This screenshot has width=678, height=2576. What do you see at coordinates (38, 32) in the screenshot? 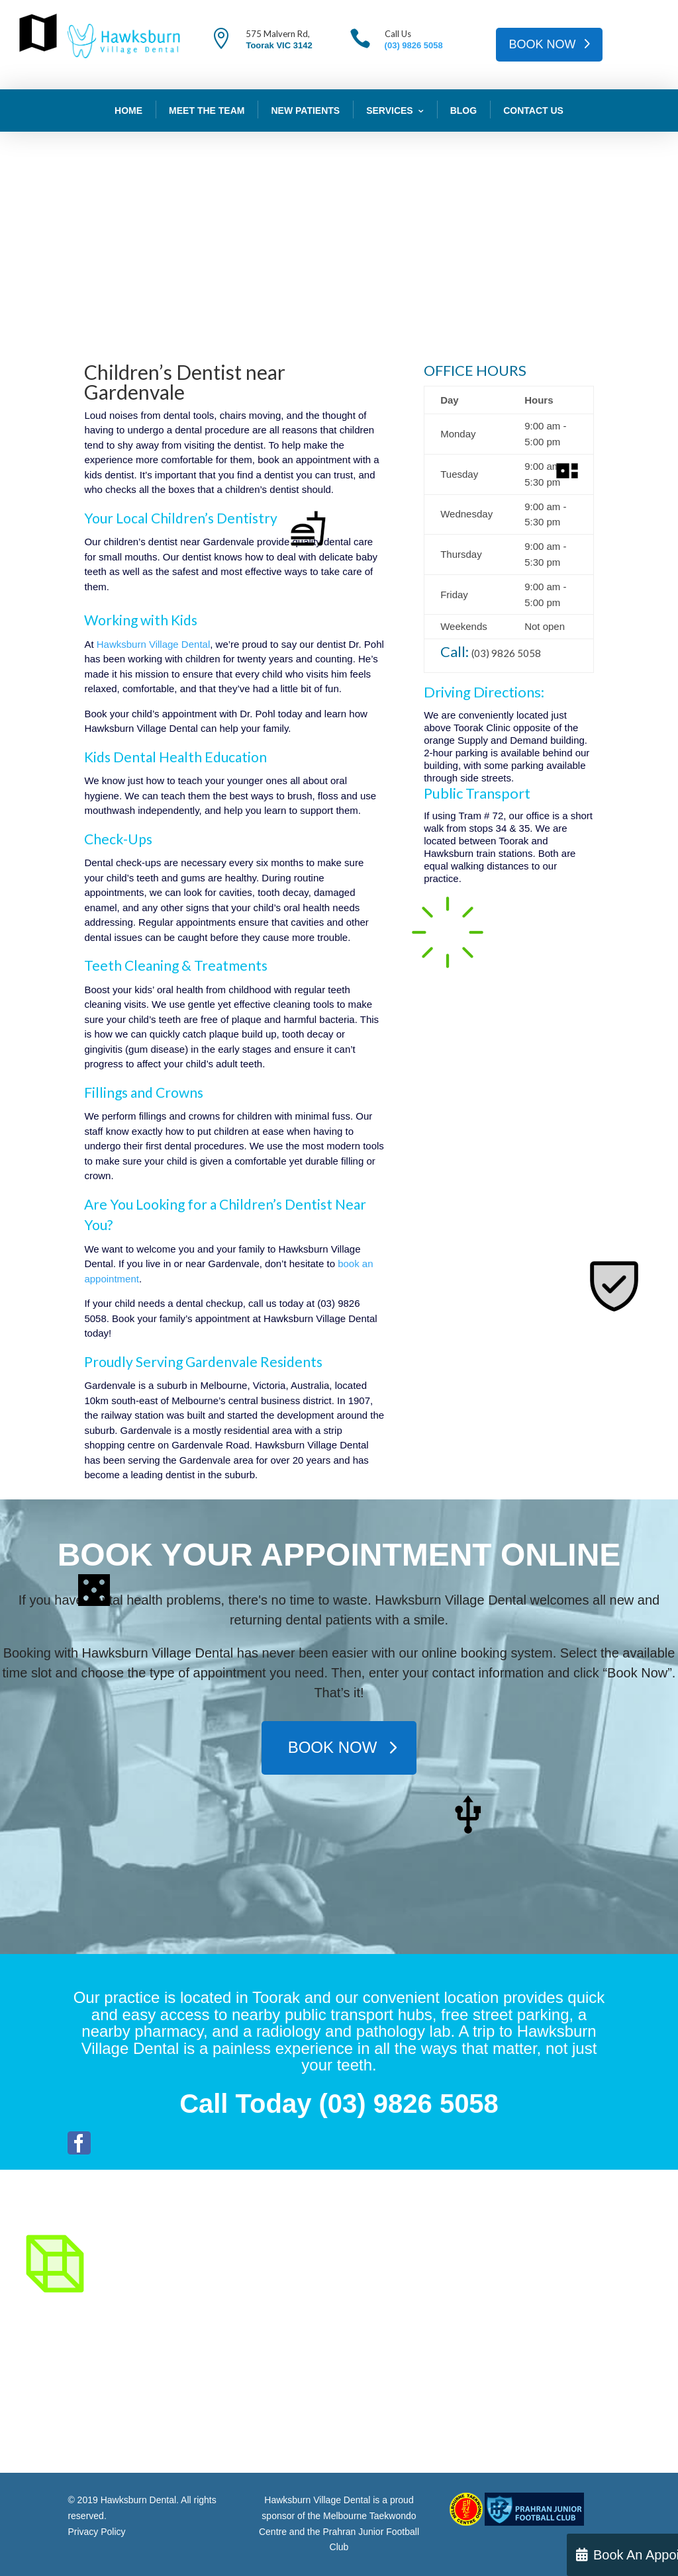
I see `view map` at bounding box center [38, 32].